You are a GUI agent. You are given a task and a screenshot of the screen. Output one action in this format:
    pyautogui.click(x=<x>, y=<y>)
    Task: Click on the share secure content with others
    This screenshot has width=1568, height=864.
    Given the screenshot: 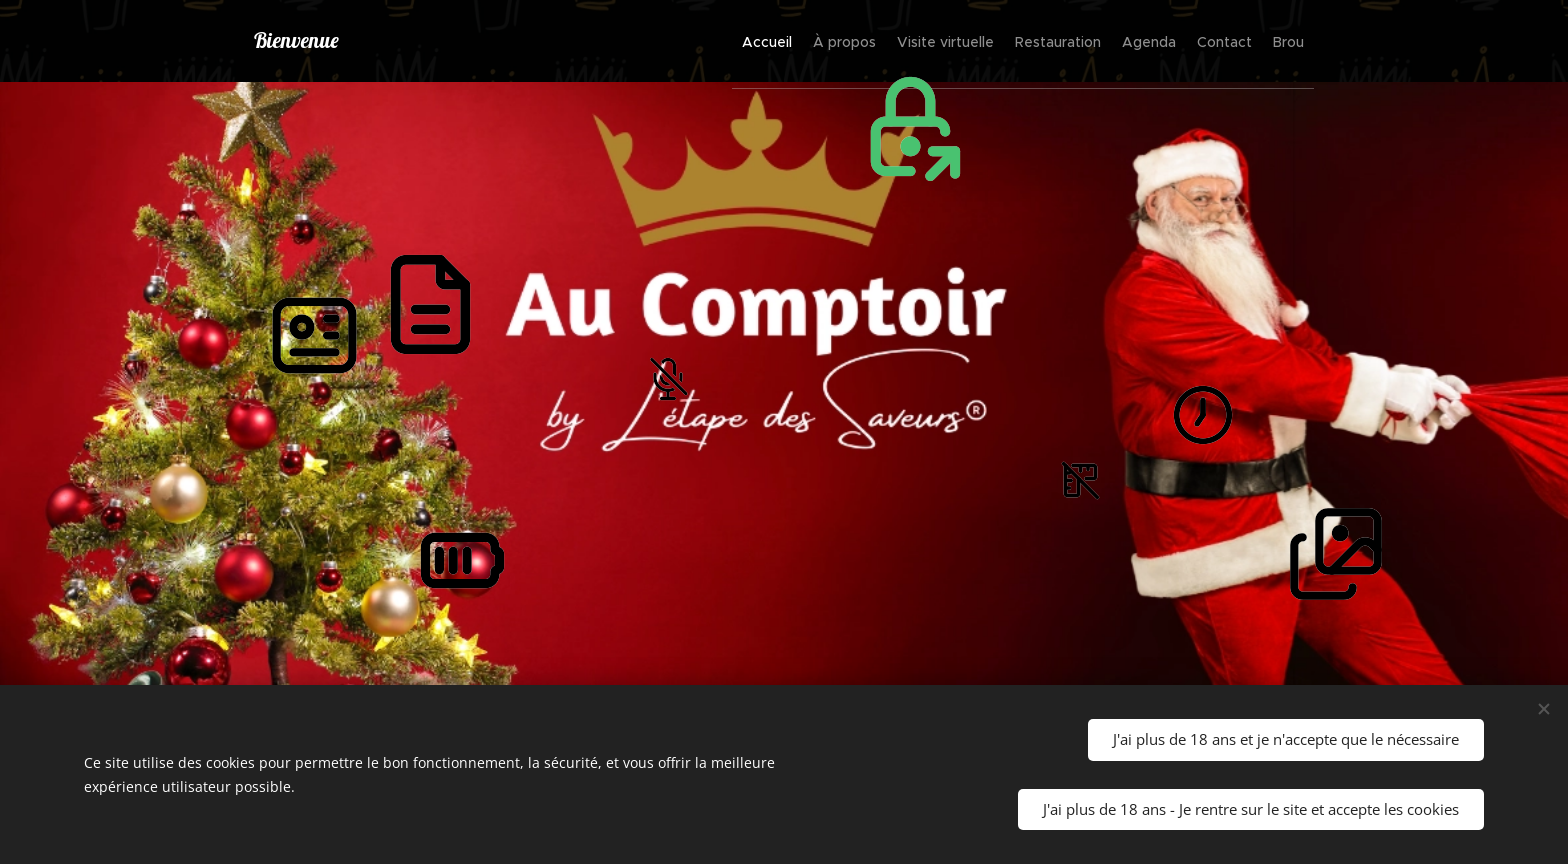 What is the action you would take?
    pyautogui.click(x=910, y=126)
    